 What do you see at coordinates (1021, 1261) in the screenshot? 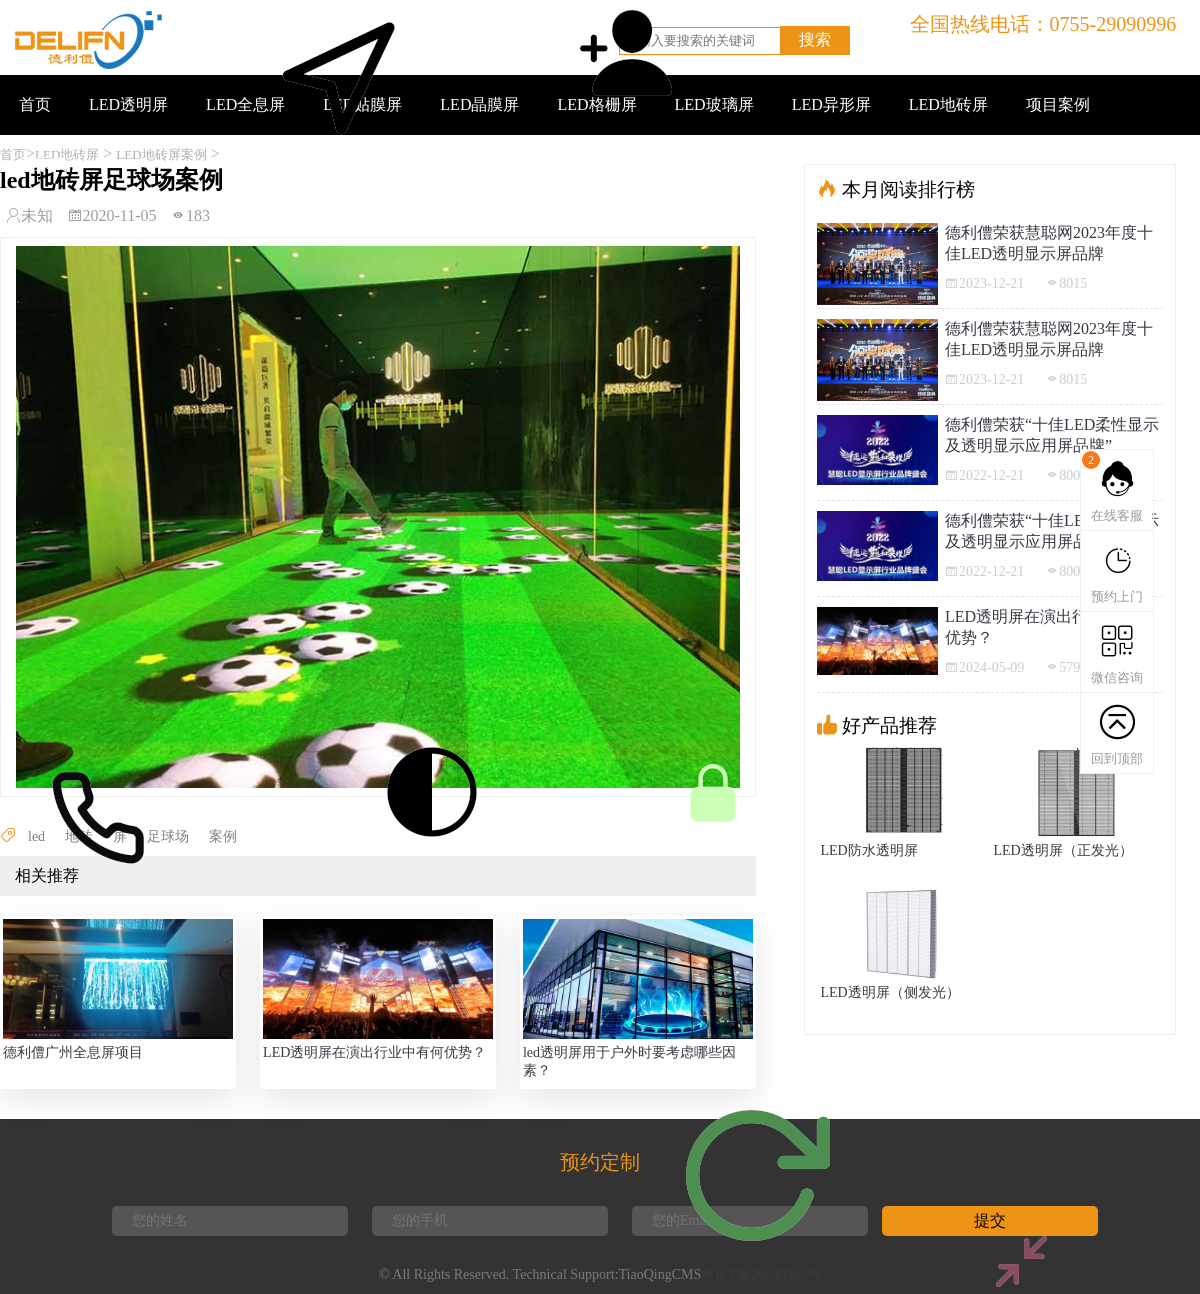
I see `minimize or collapse the current window` at bounding box center [1021, 1261].